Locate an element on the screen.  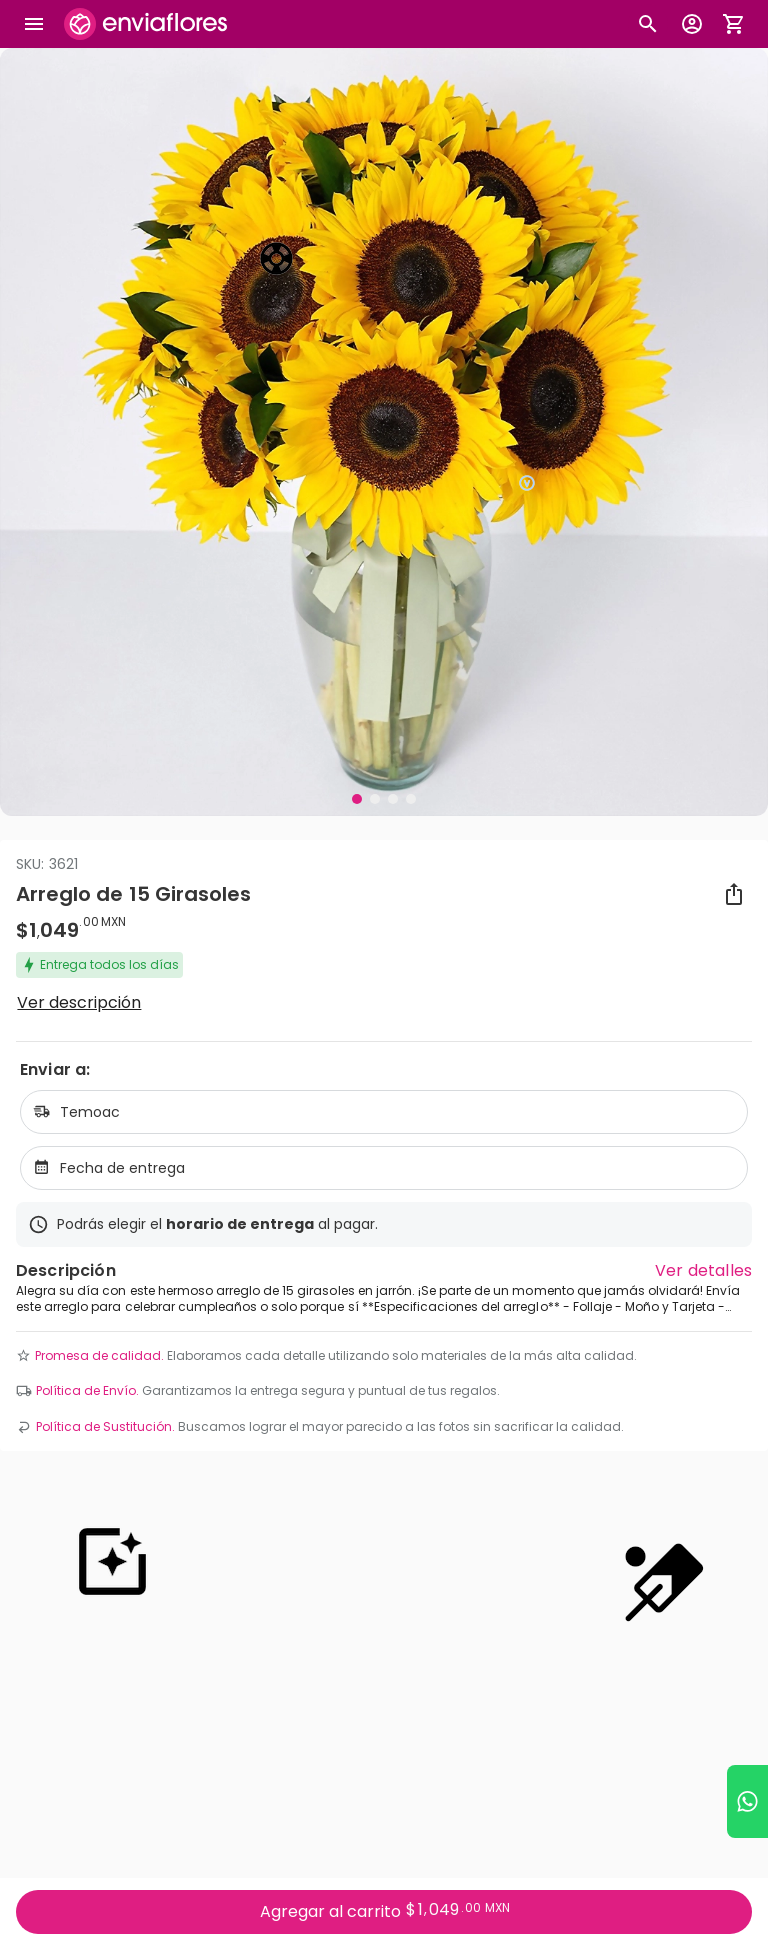
access cricket sports scores or content is located at coordinates (660, 1581).